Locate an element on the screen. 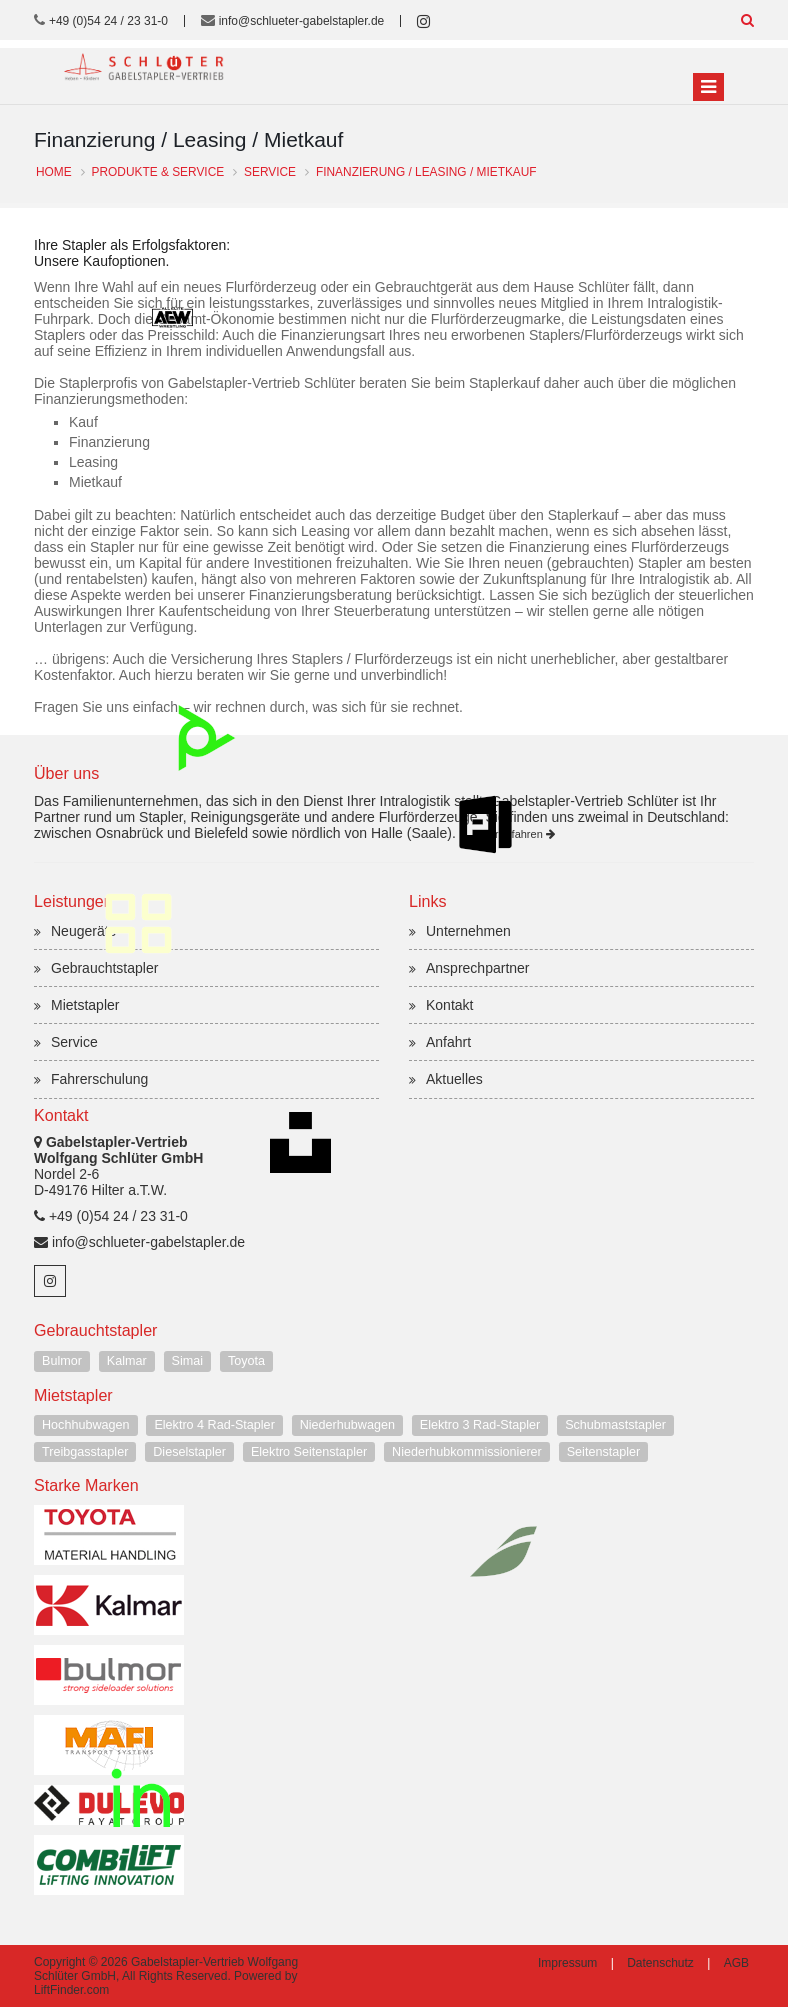 The image size is (788, 2007). visit the All Elite Wrestling website is located at coordinates (172, 317).